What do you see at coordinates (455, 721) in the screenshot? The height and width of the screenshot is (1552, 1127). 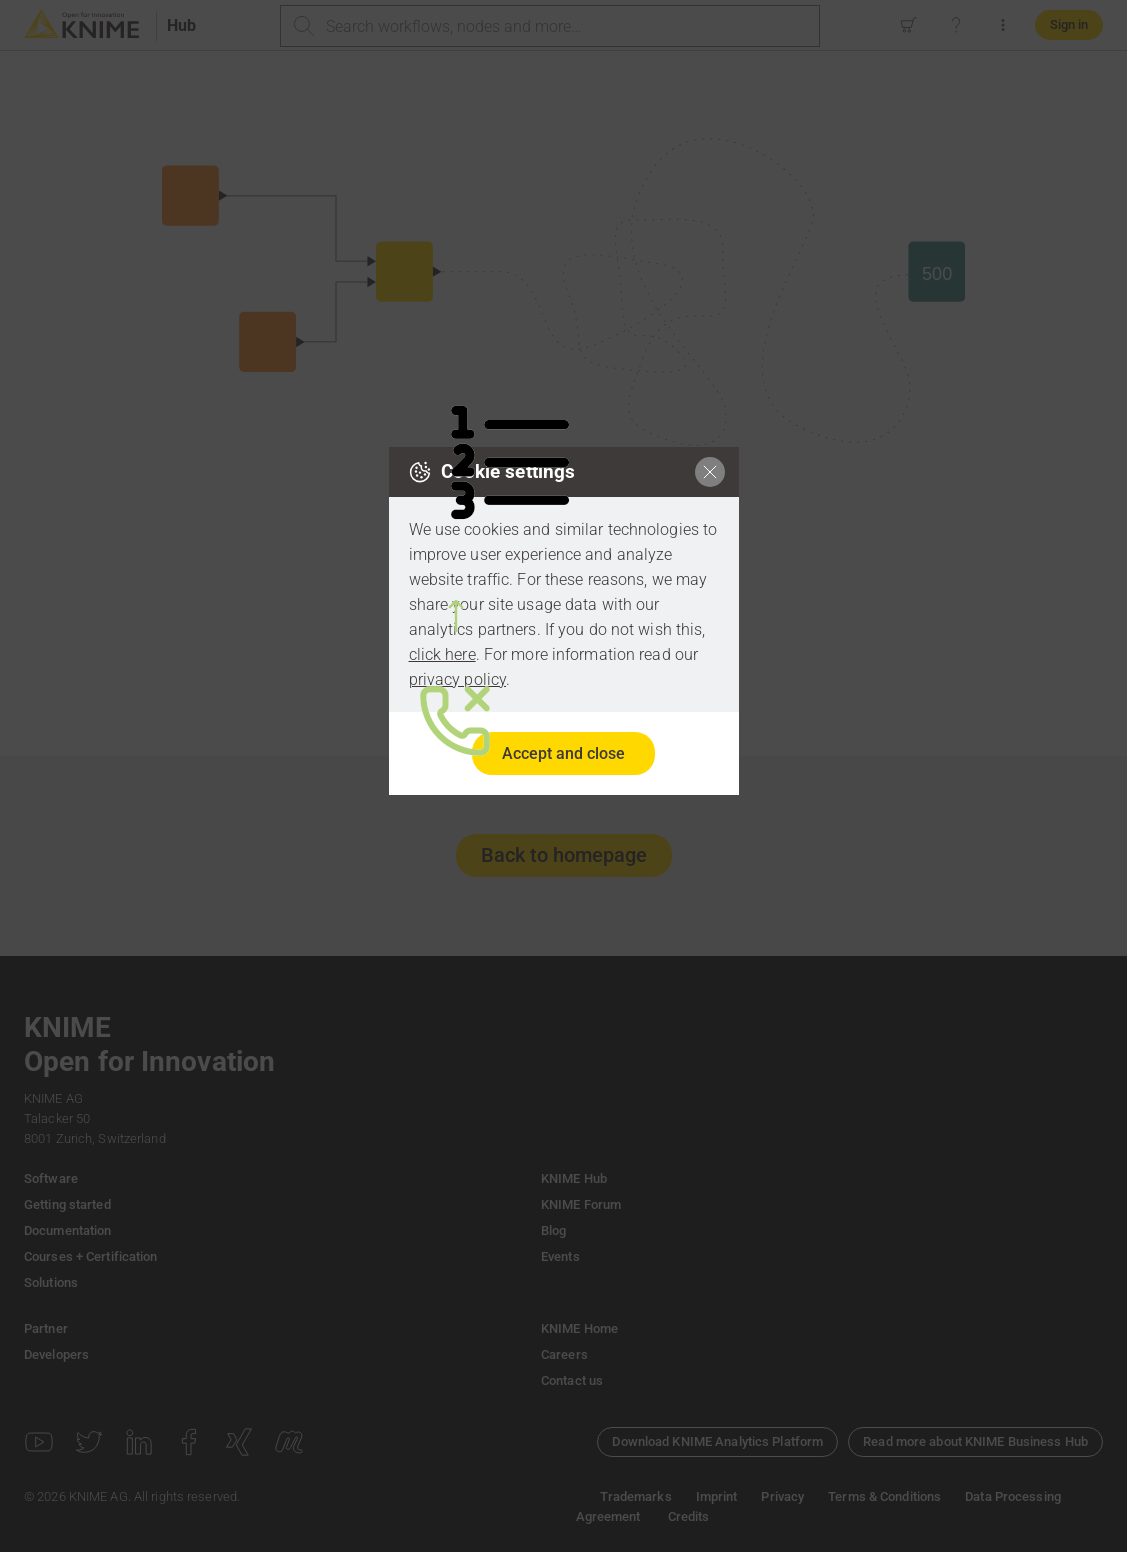 I see `indicates a missed phone call` at bounding box center [455, 721].